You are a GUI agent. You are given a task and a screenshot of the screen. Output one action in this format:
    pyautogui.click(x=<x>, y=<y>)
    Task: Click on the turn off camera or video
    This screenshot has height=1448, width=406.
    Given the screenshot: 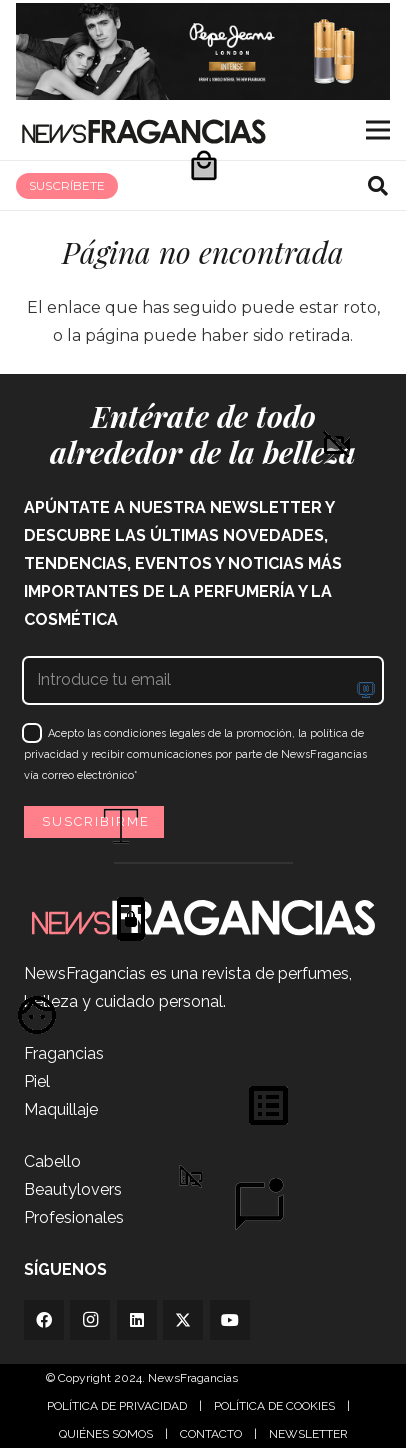 What is the action you would take?
    pyautogui.click(x=337, y=445)
    